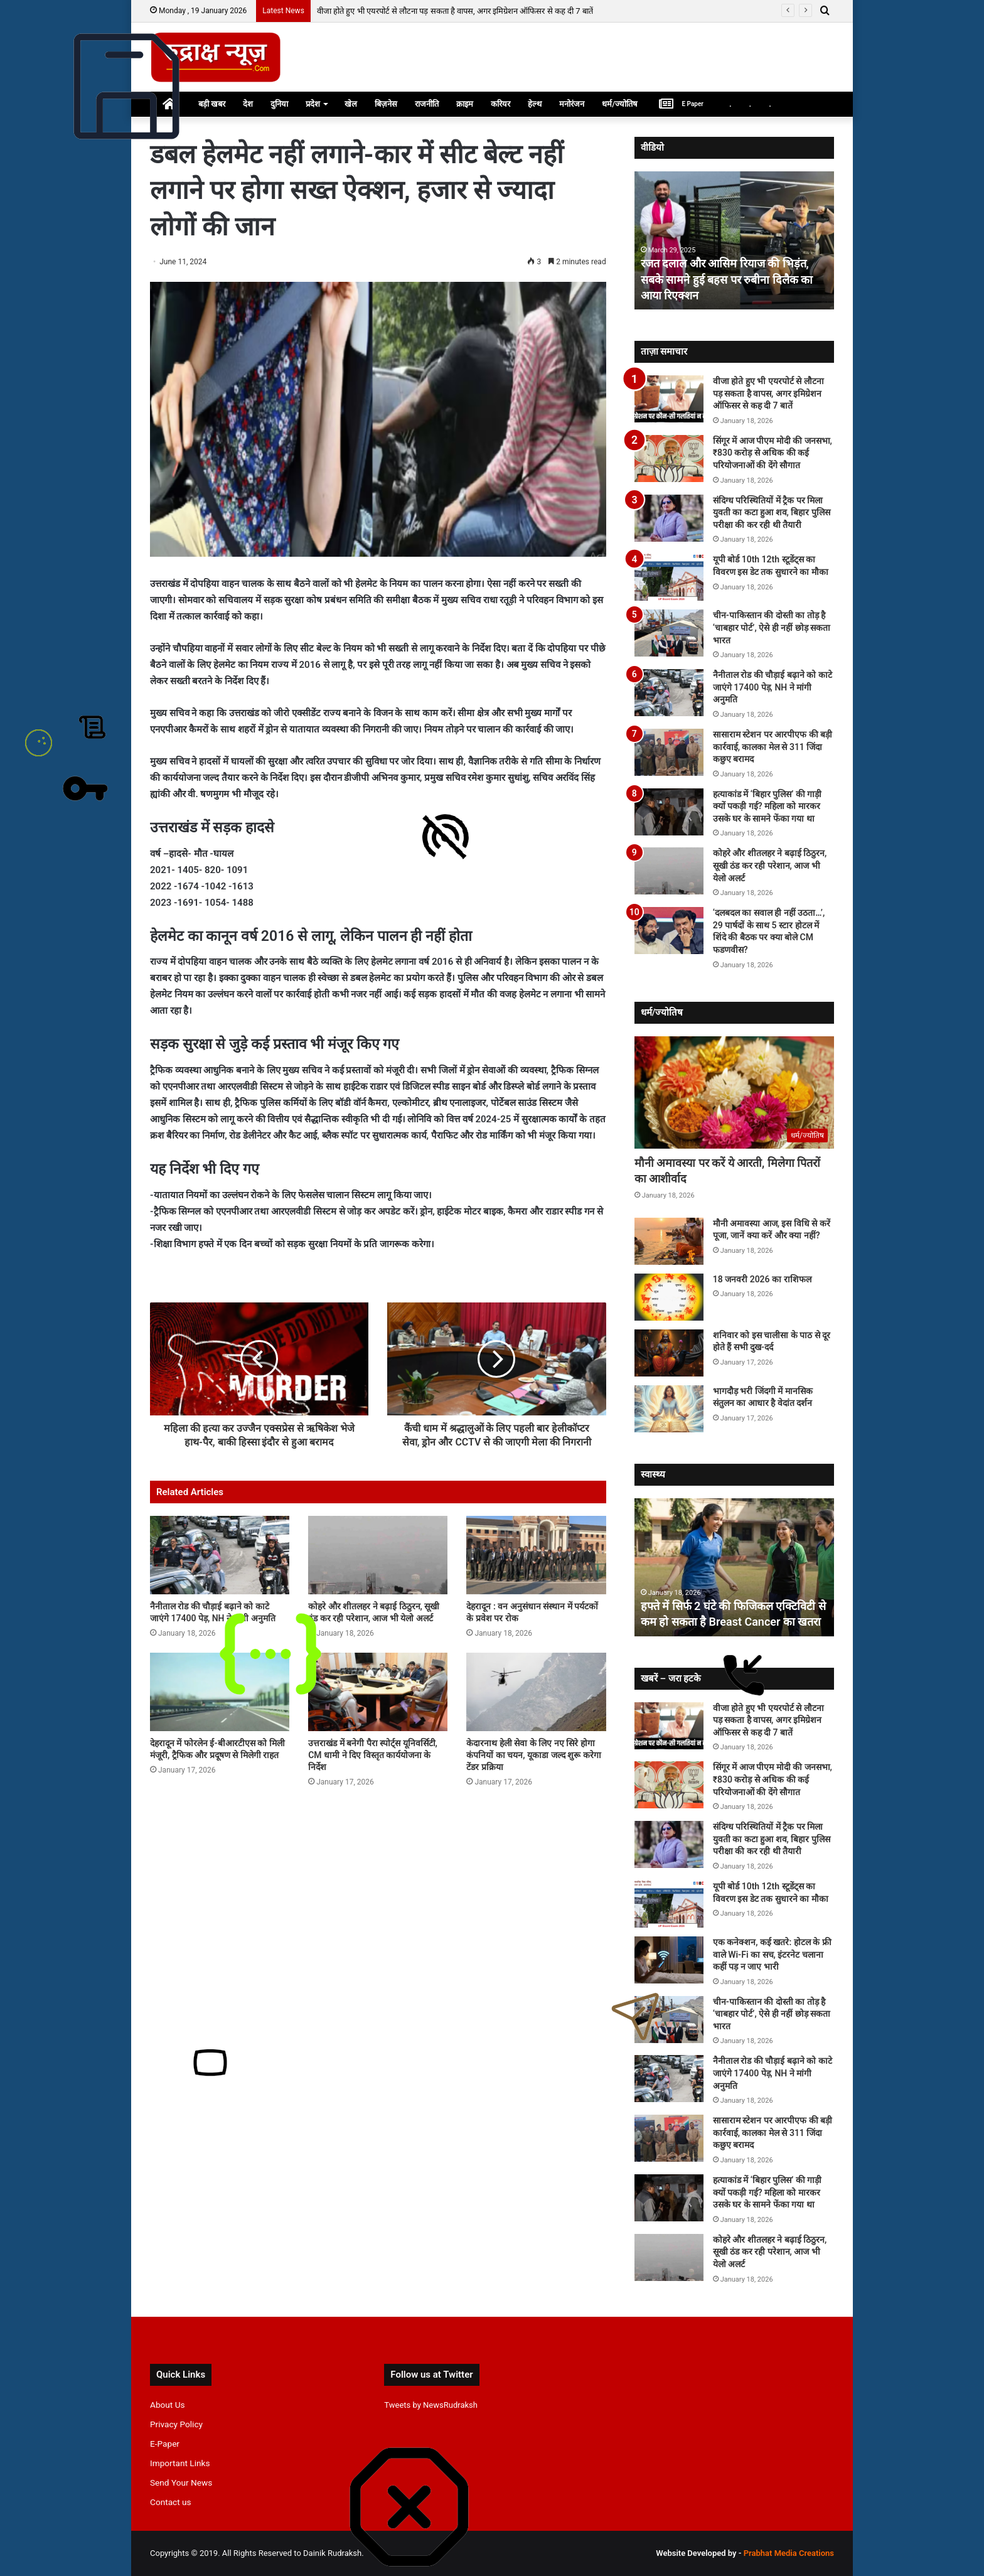 The image size is (984, 2576). Describe the element at coordinates (446, 837) in the screenshot. I see `indicates mobile hotspot is disabled` at that location.